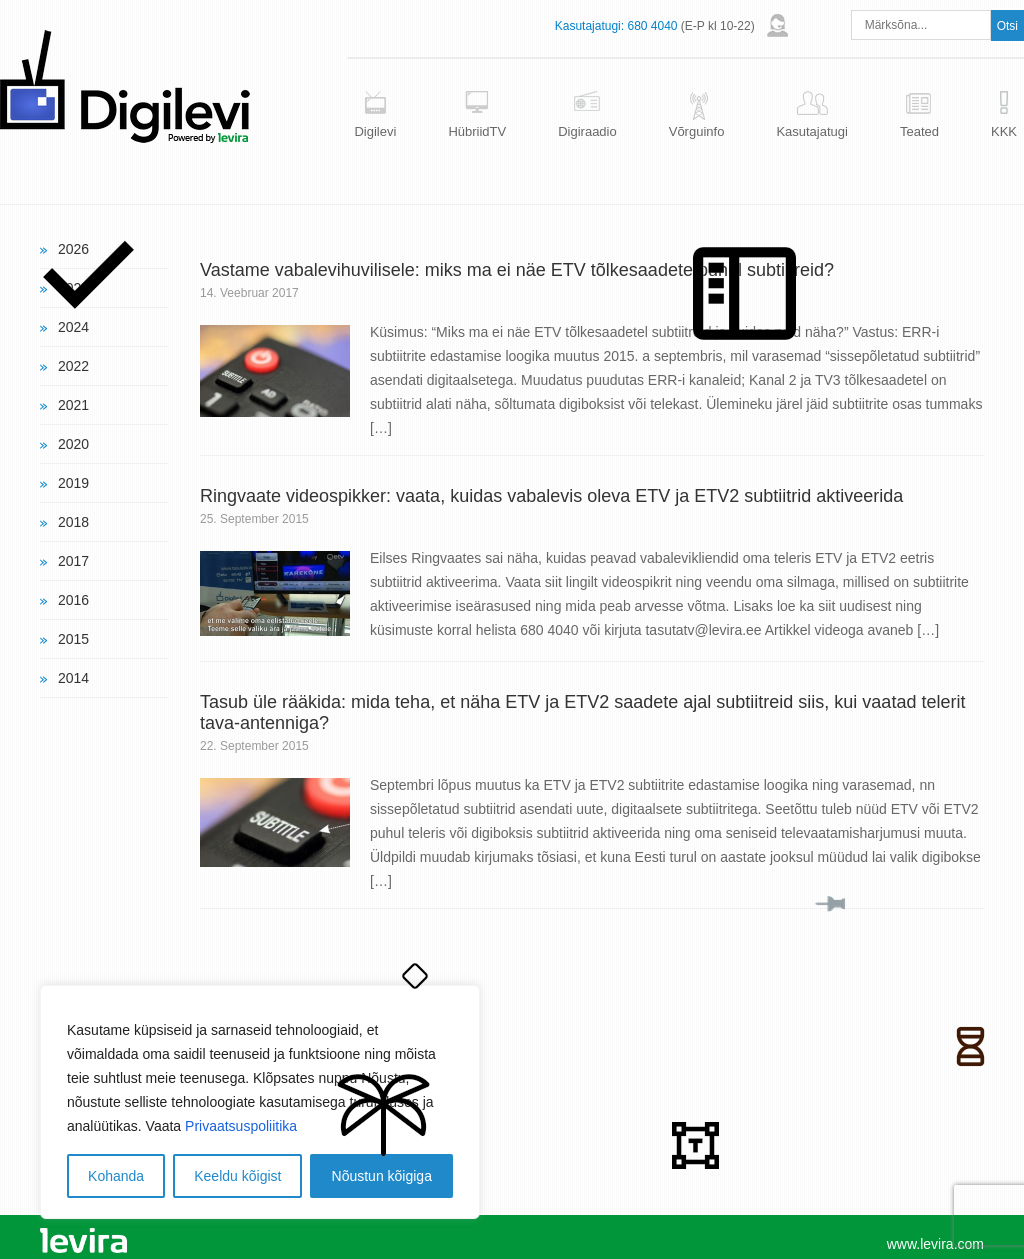 The height and width of the screenshot is (1259, 1024). What do you see at coordinates (744, 293) in the screenshot?
I see `show sidebar navigation panel` at bounding box center [744, 293].